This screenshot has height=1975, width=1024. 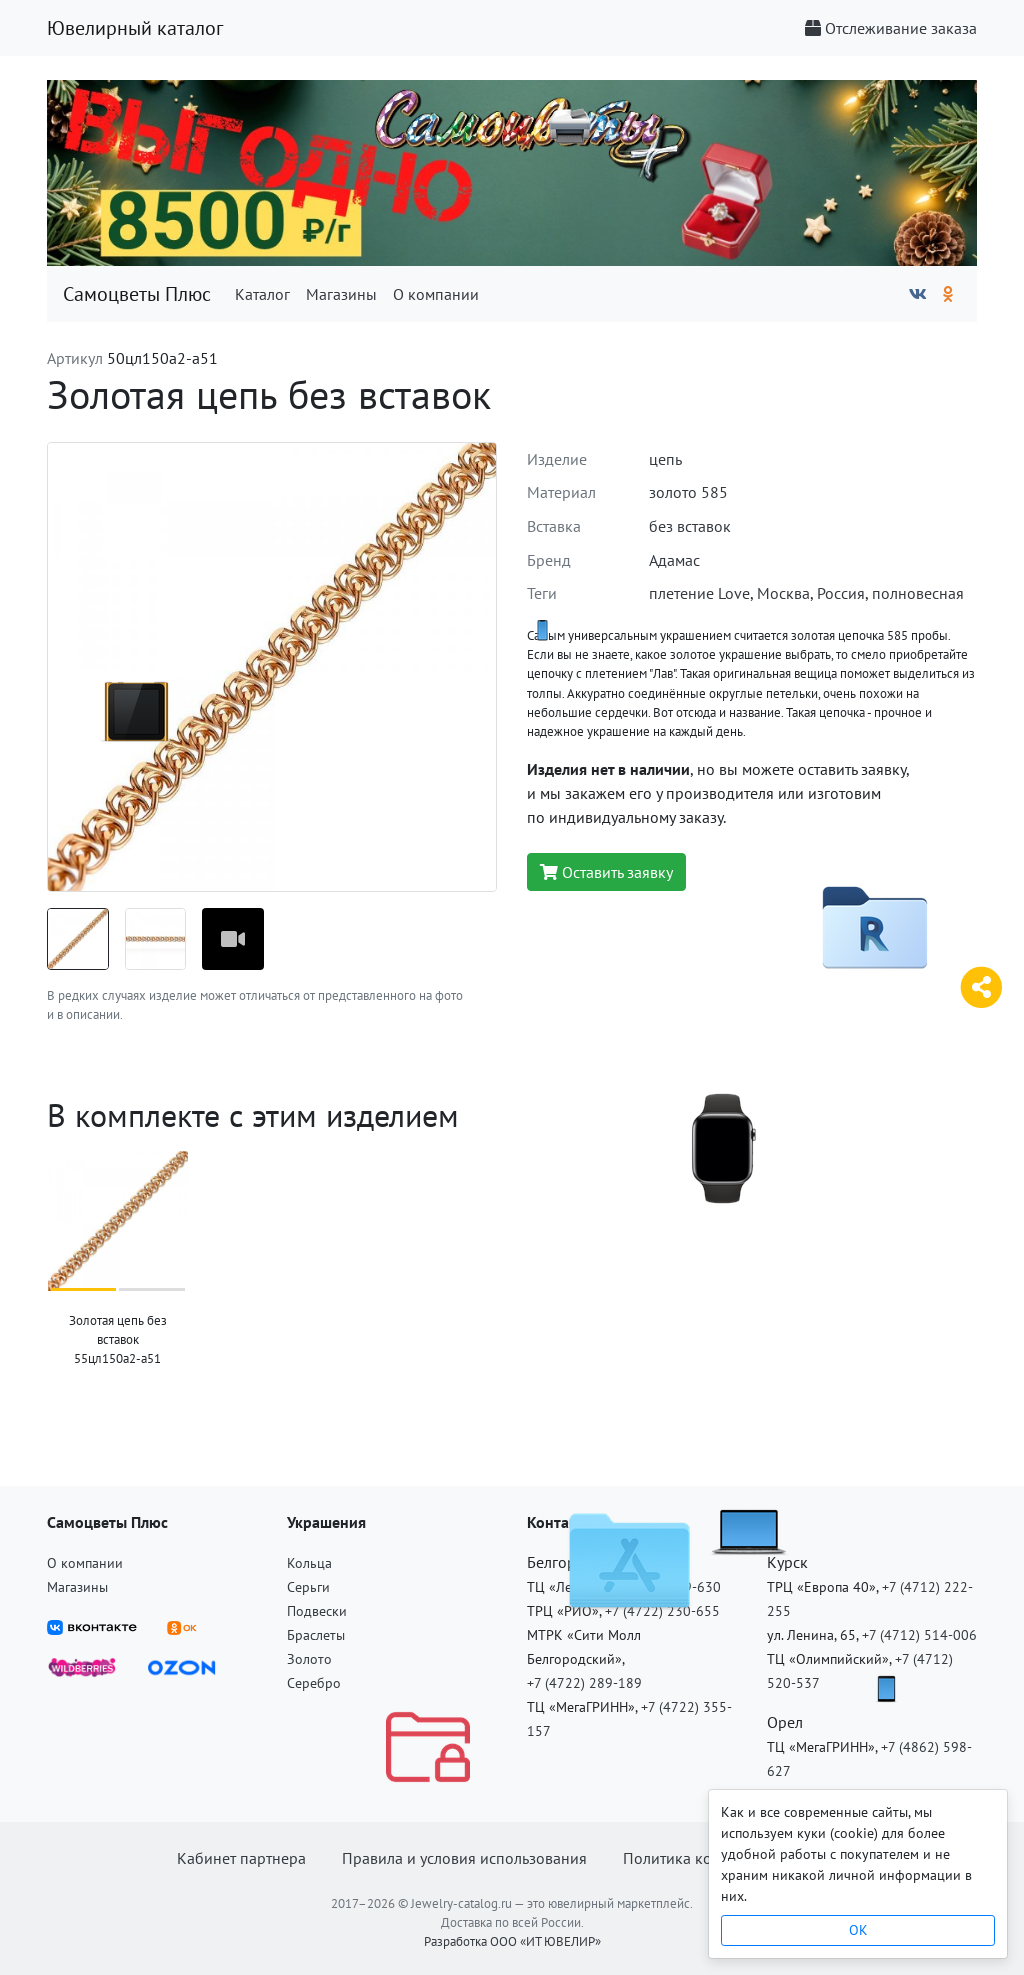 I want to click on iPod nano device in orange, so click(x=136, y=711).